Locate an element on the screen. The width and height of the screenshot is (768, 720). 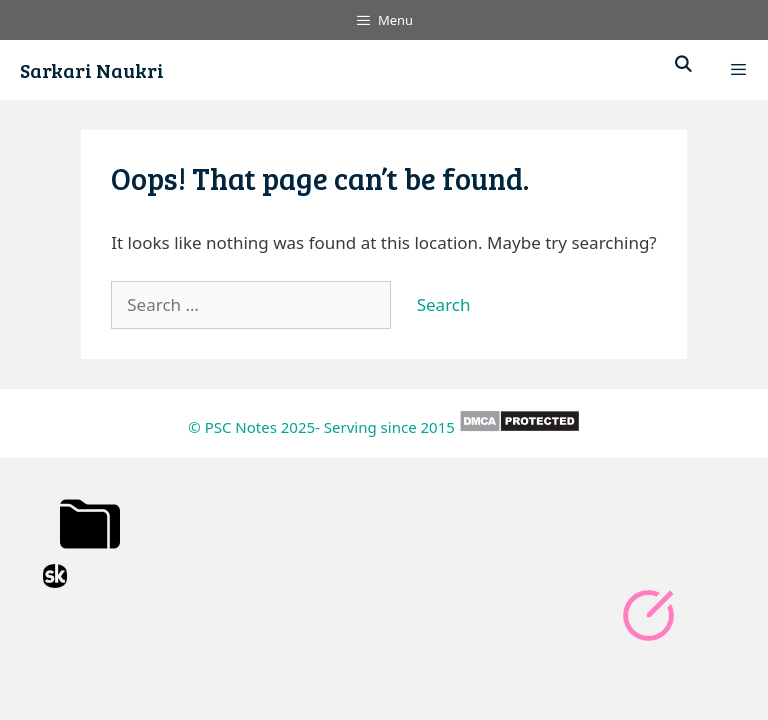
edit profile picture or avatar is located at coordinates (648, 615).